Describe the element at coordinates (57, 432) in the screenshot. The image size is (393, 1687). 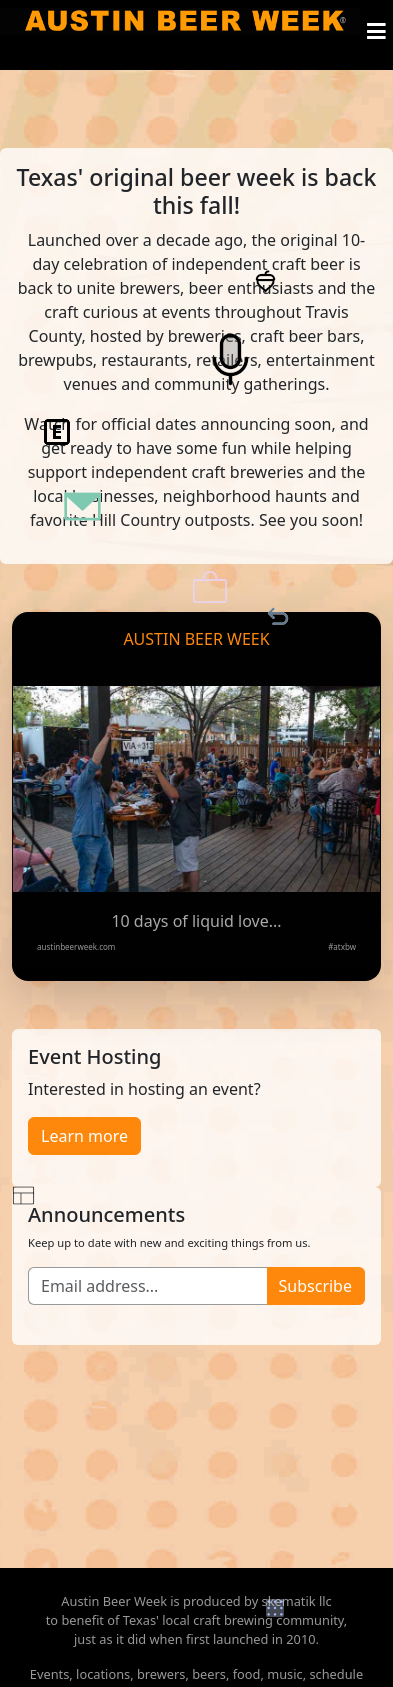
I see `indicates explicit content warning` at that location.